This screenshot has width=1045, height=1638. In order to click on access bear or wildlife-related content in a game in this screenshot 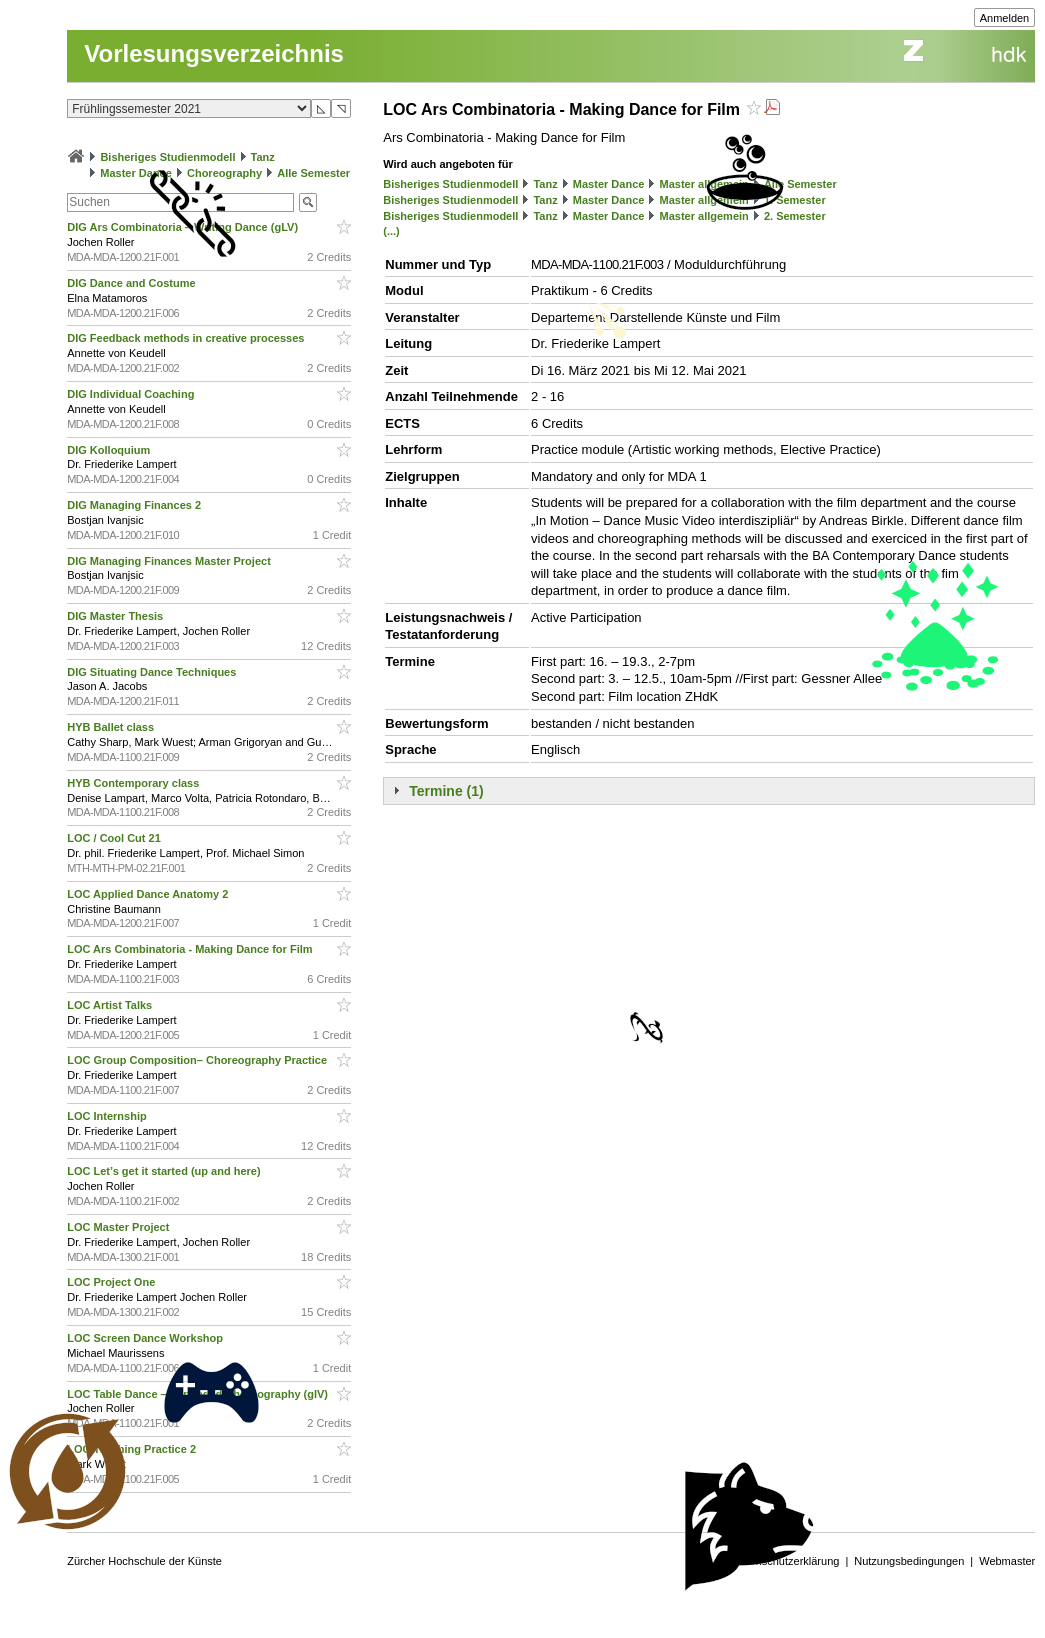, I will do `click(754, 1526)`.